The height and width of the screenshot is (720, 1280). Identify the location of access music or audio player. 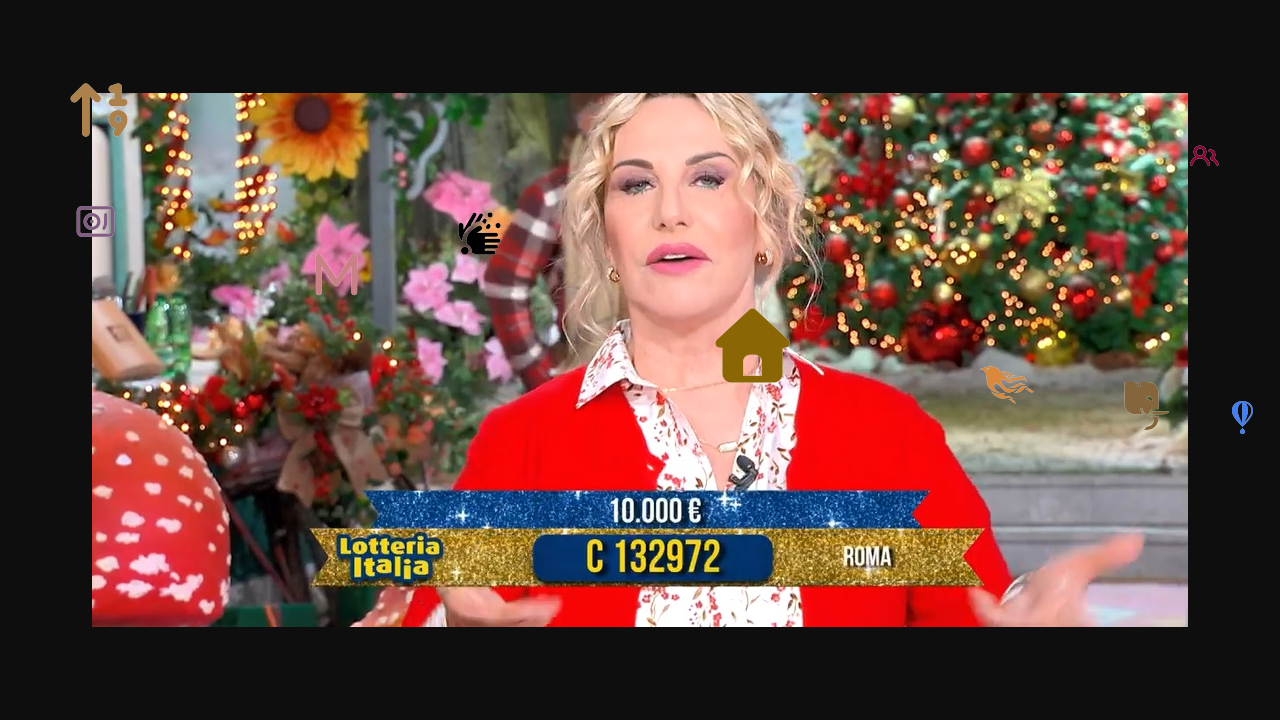
(95, 221).